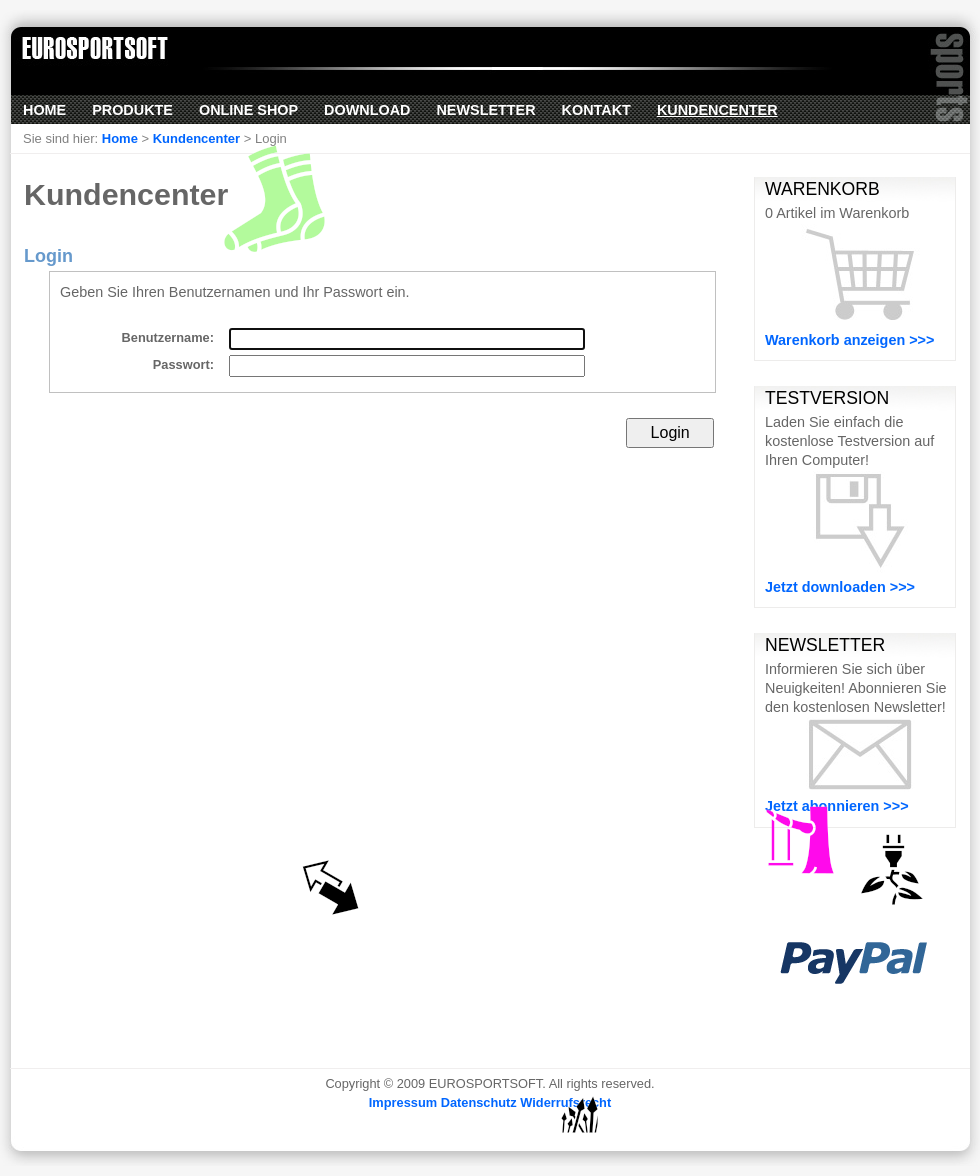 Image resolution: width=980 pixels, height=1176 pixels. I want to click on select spear weapon type, so click(579, 1114).